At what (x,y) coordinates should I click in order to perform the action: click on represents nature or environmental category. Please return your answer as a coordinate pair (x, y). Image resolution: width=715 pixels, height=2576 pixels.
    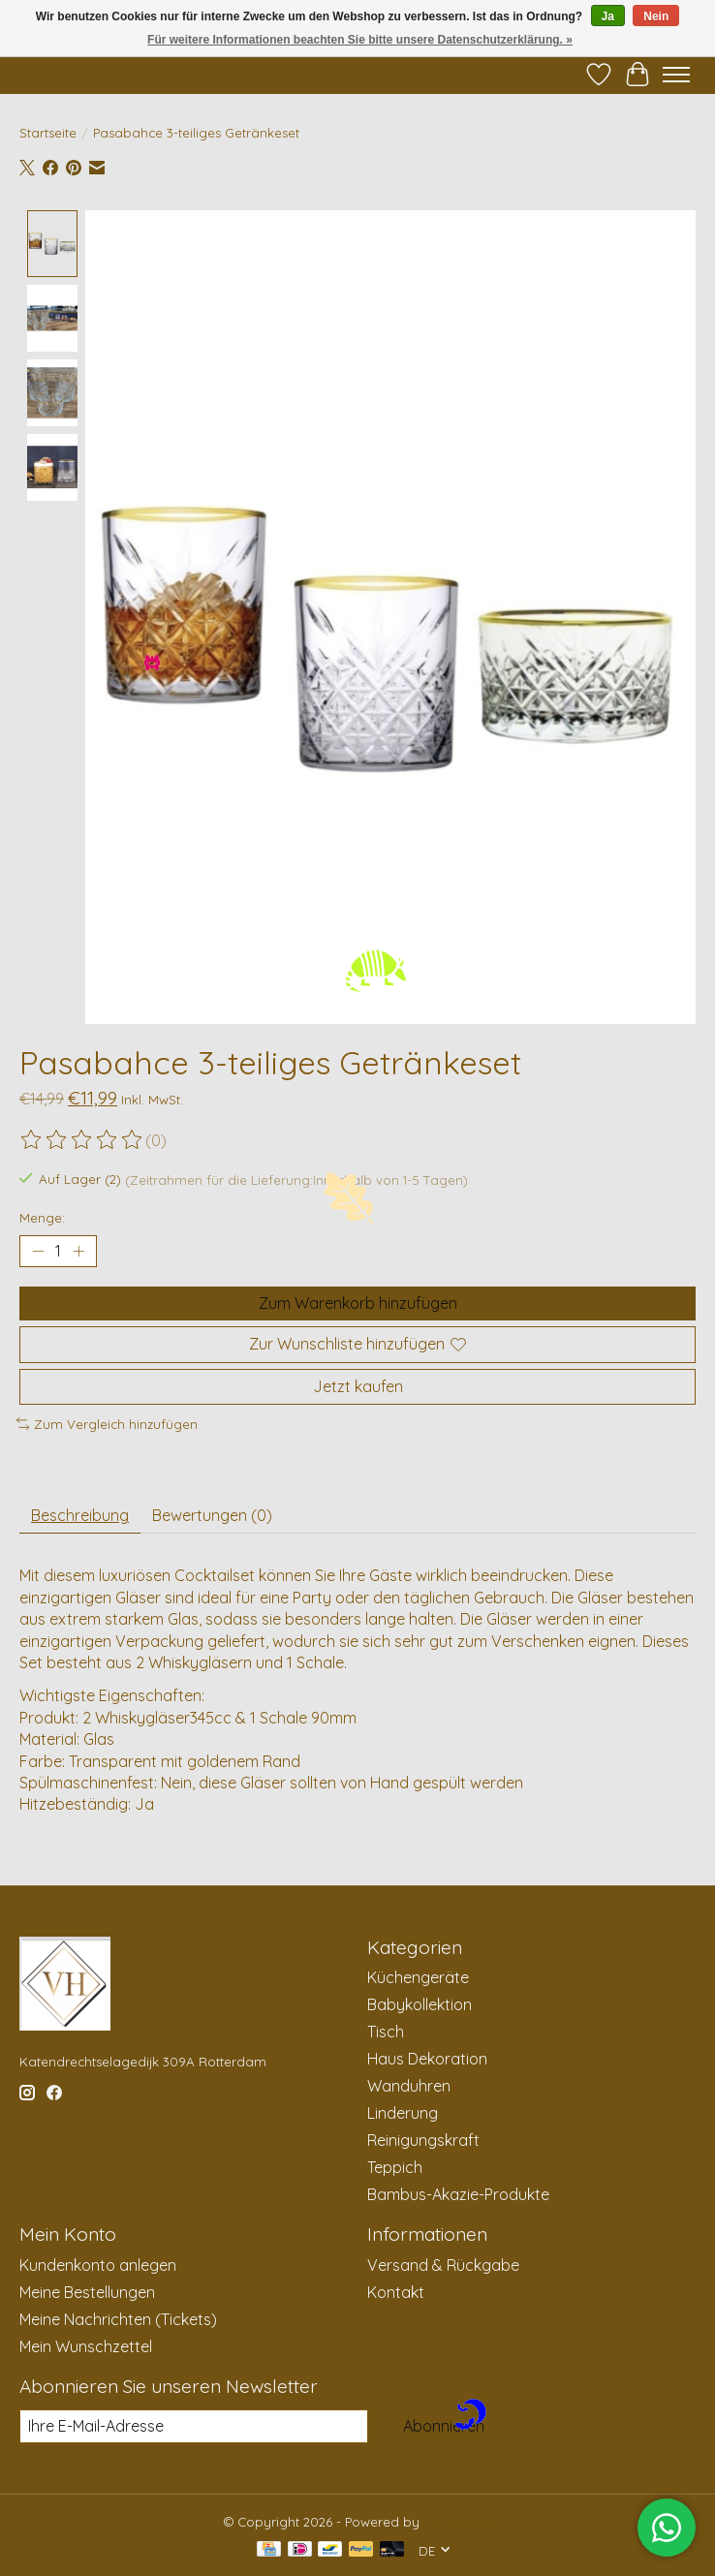
    Looking at the image, I should click on (349, 1198).